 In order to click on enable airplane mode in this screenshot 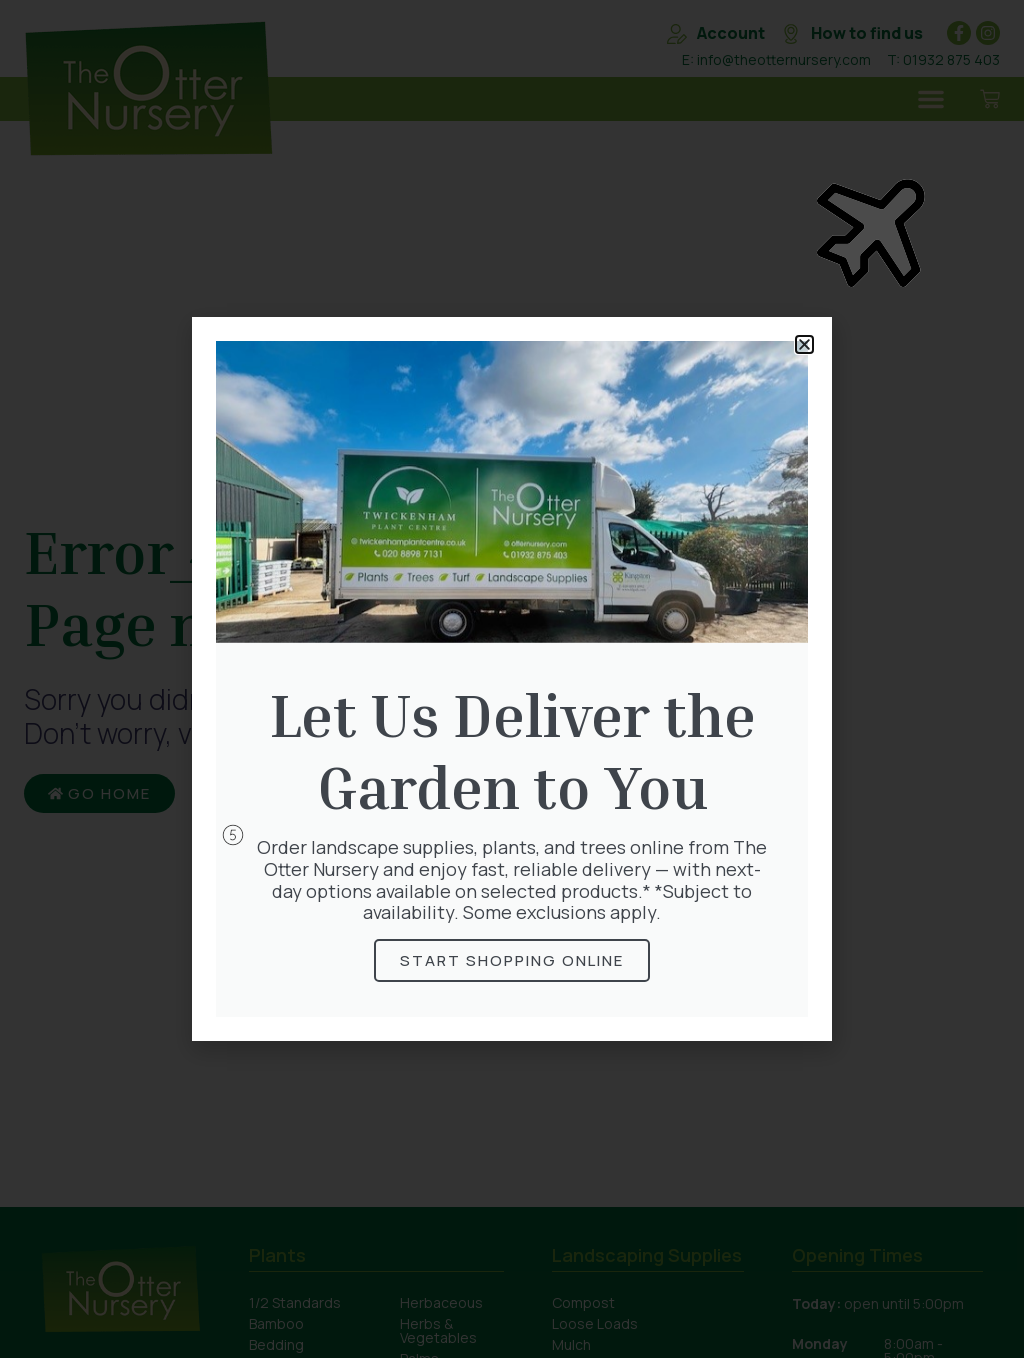, I will do `click(873, 231)`.